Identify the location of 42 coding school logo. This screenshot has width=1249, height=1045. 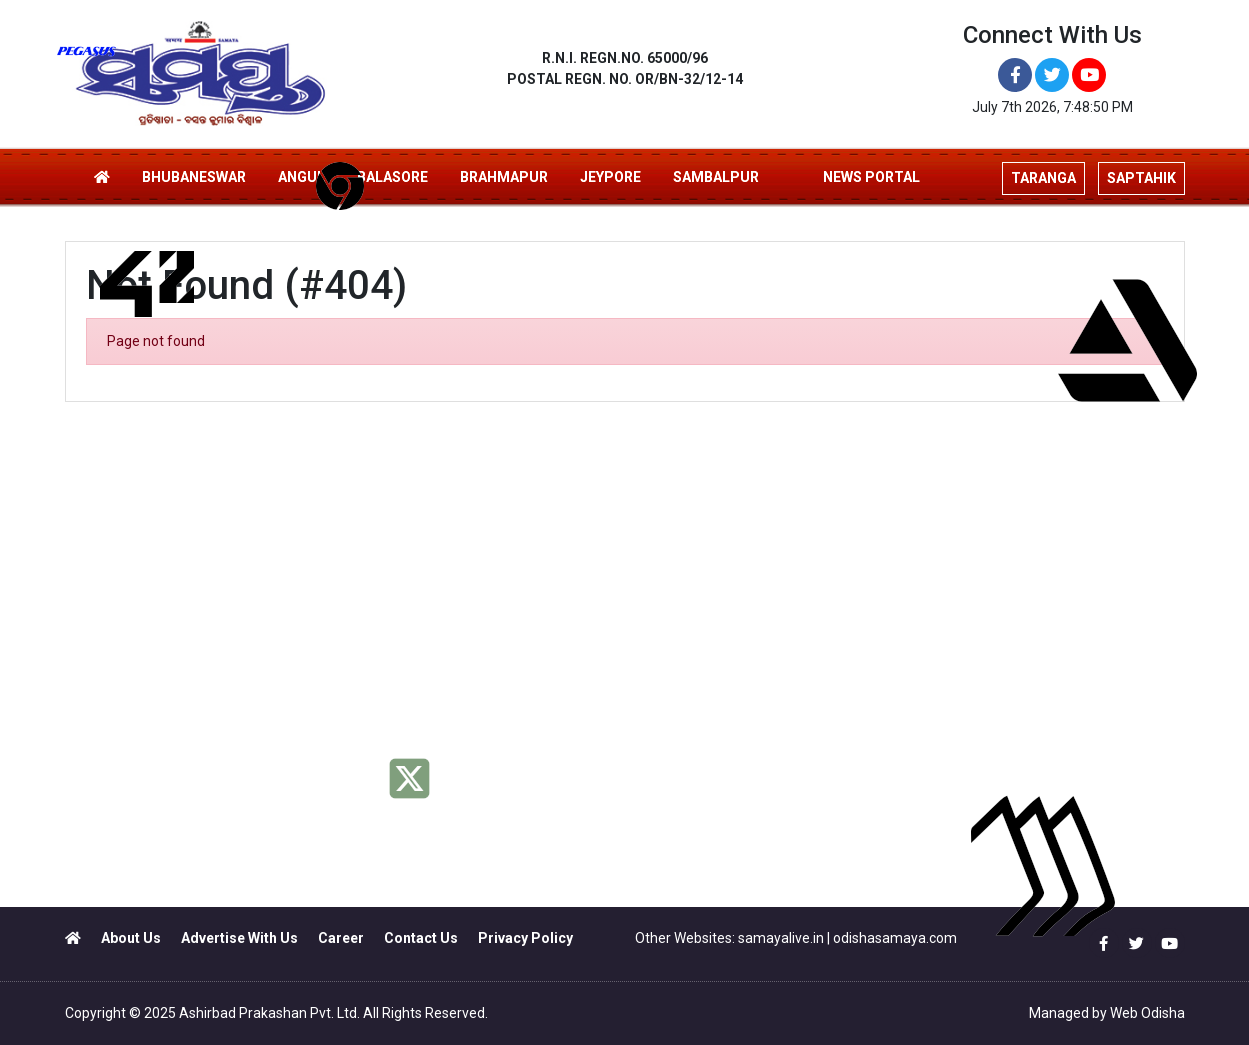
(147, 284).